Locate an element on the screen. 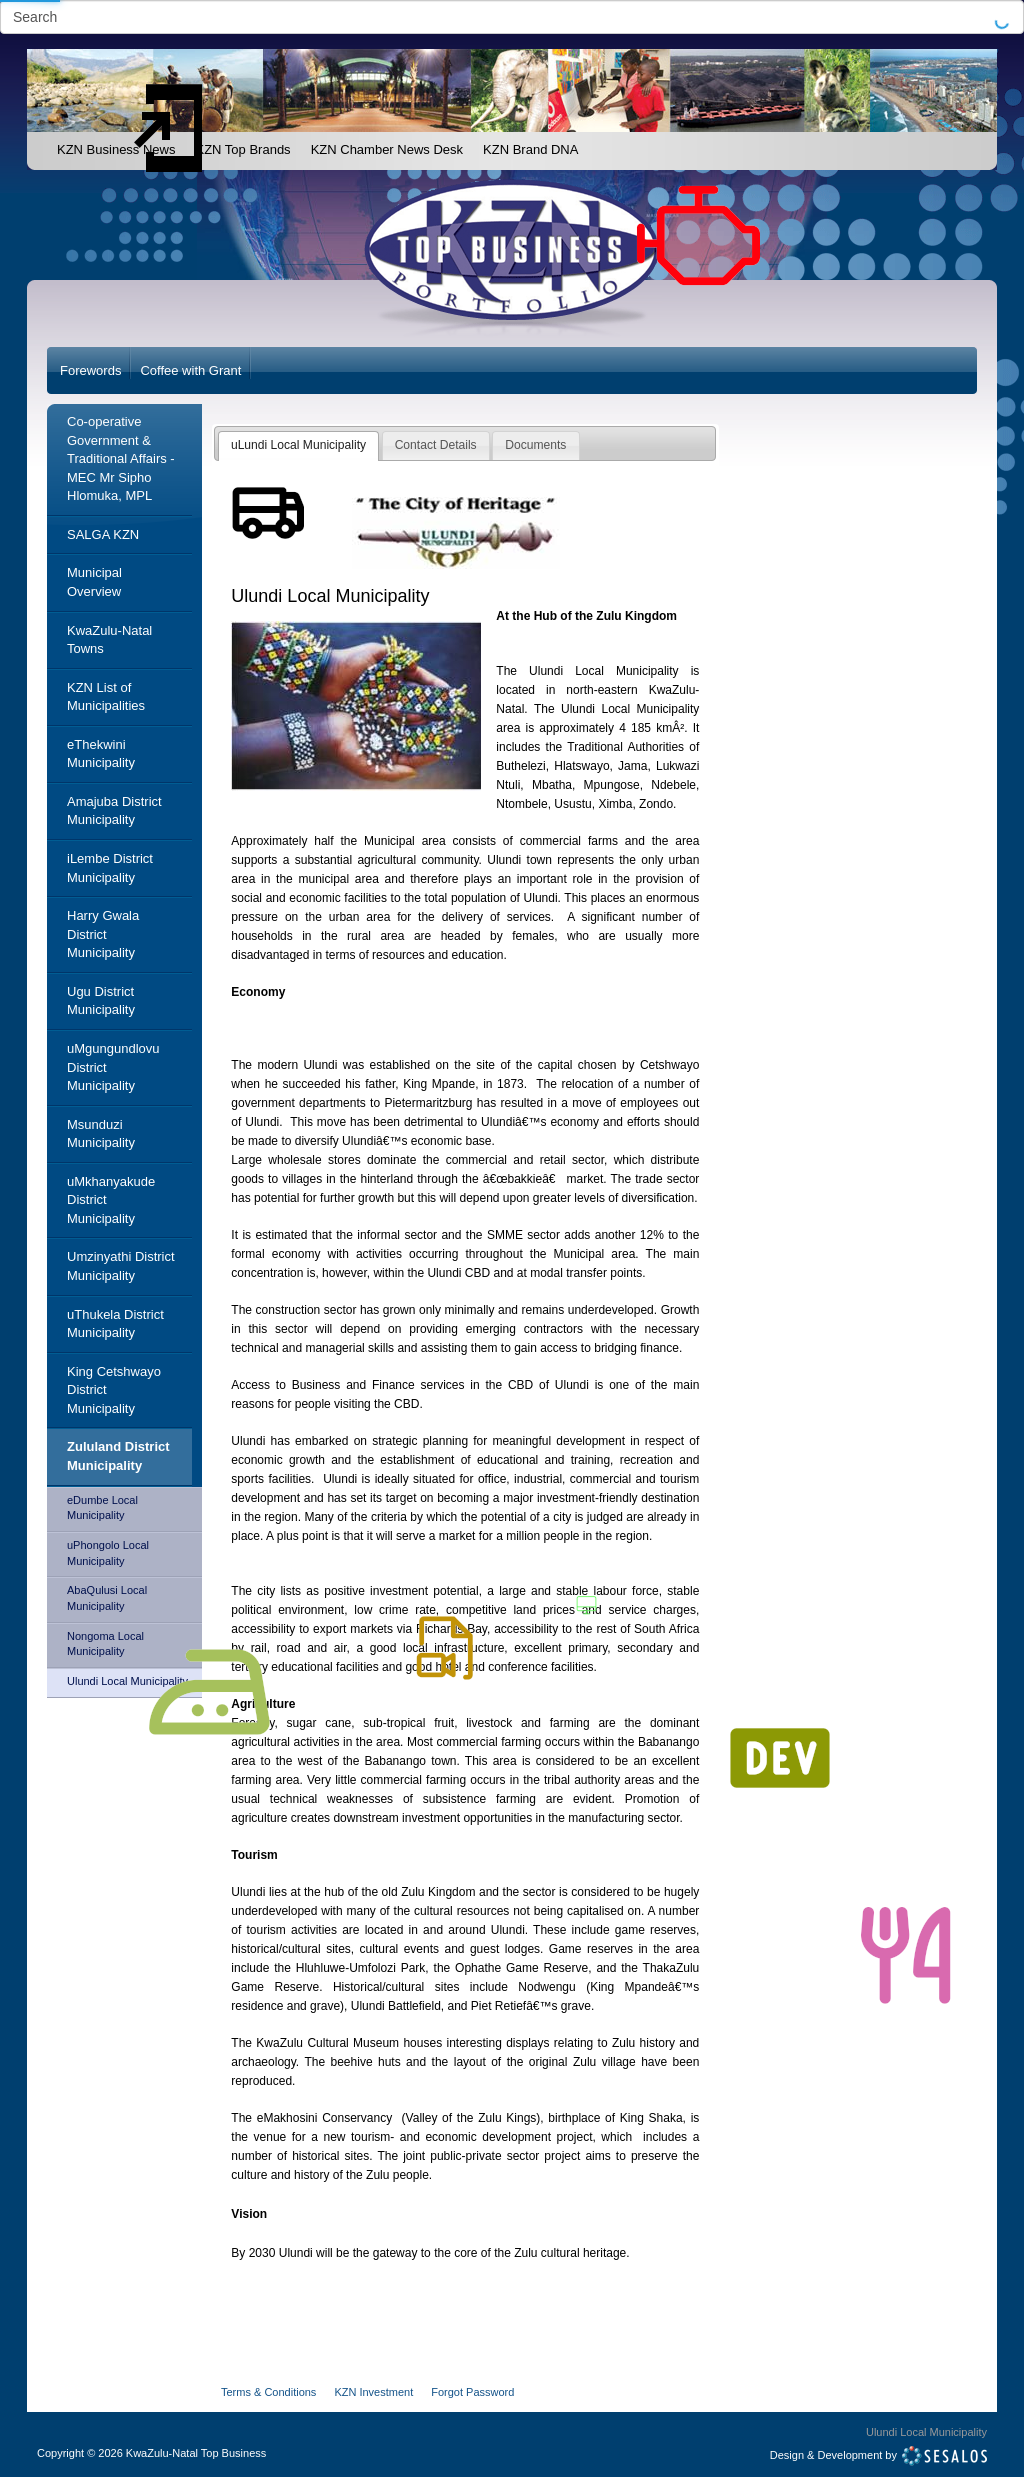 Image resolution: width=1024 pixels, height=2477 pixels. add shortcut to home screen is located at coordinates (170, 128).